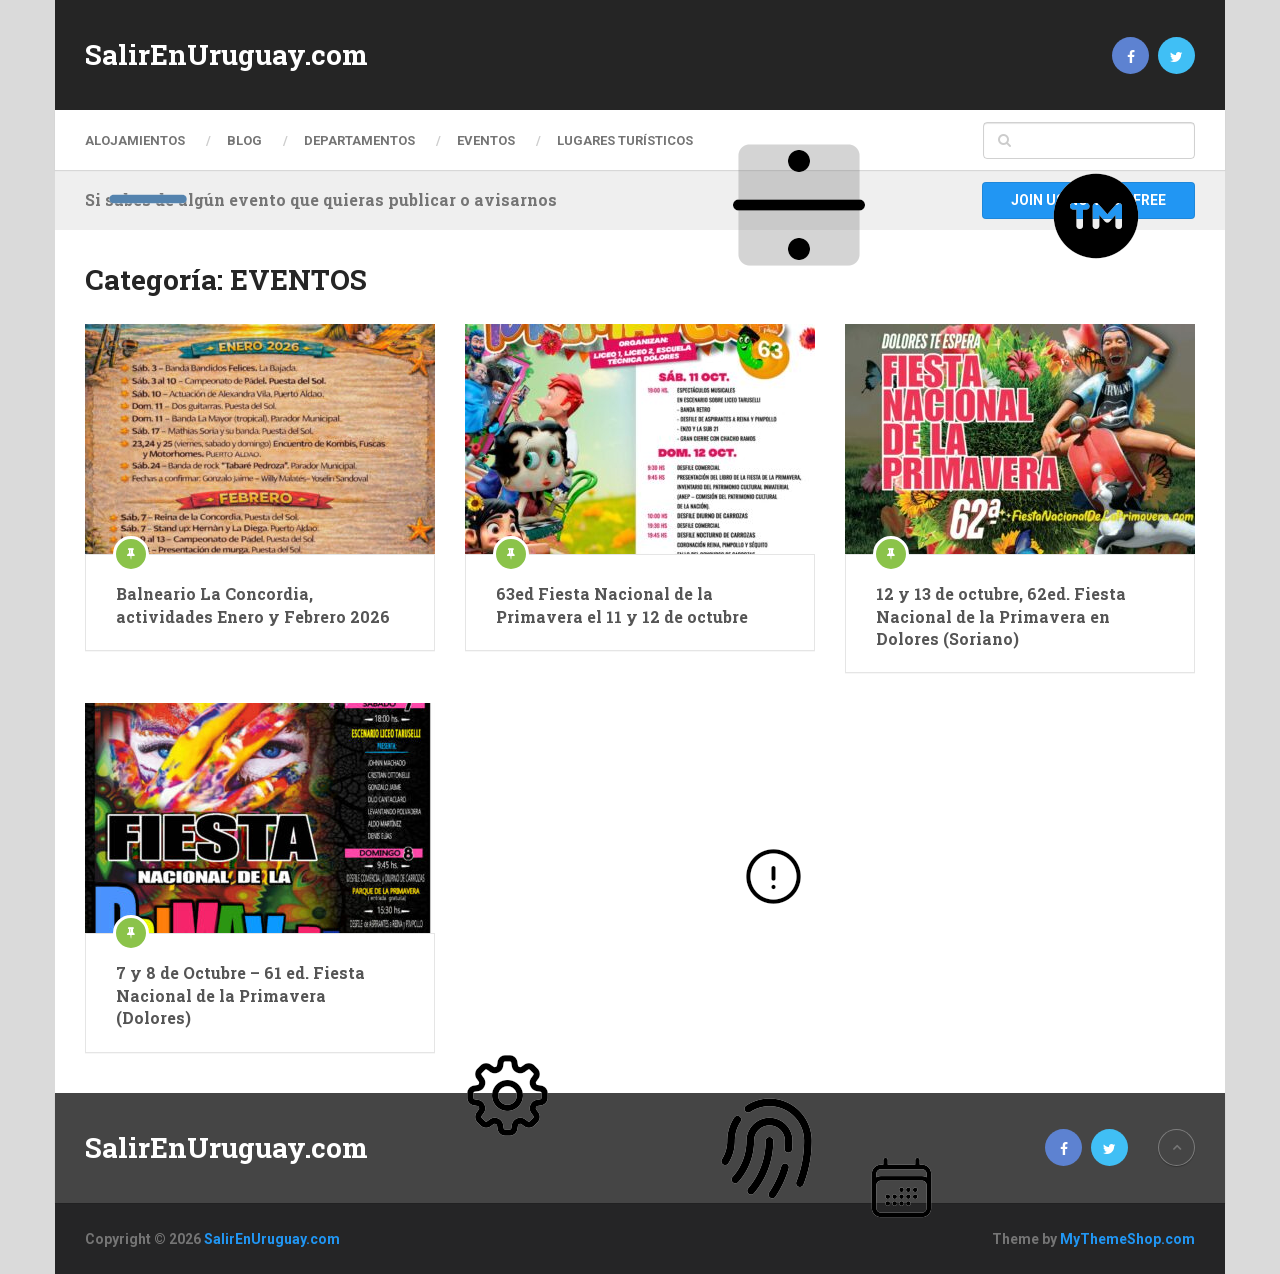  What do you see at coordinates (769, 1148) in the screenshot?
I see `authenticate with fingerprint` at bounding box center [769, 1148].